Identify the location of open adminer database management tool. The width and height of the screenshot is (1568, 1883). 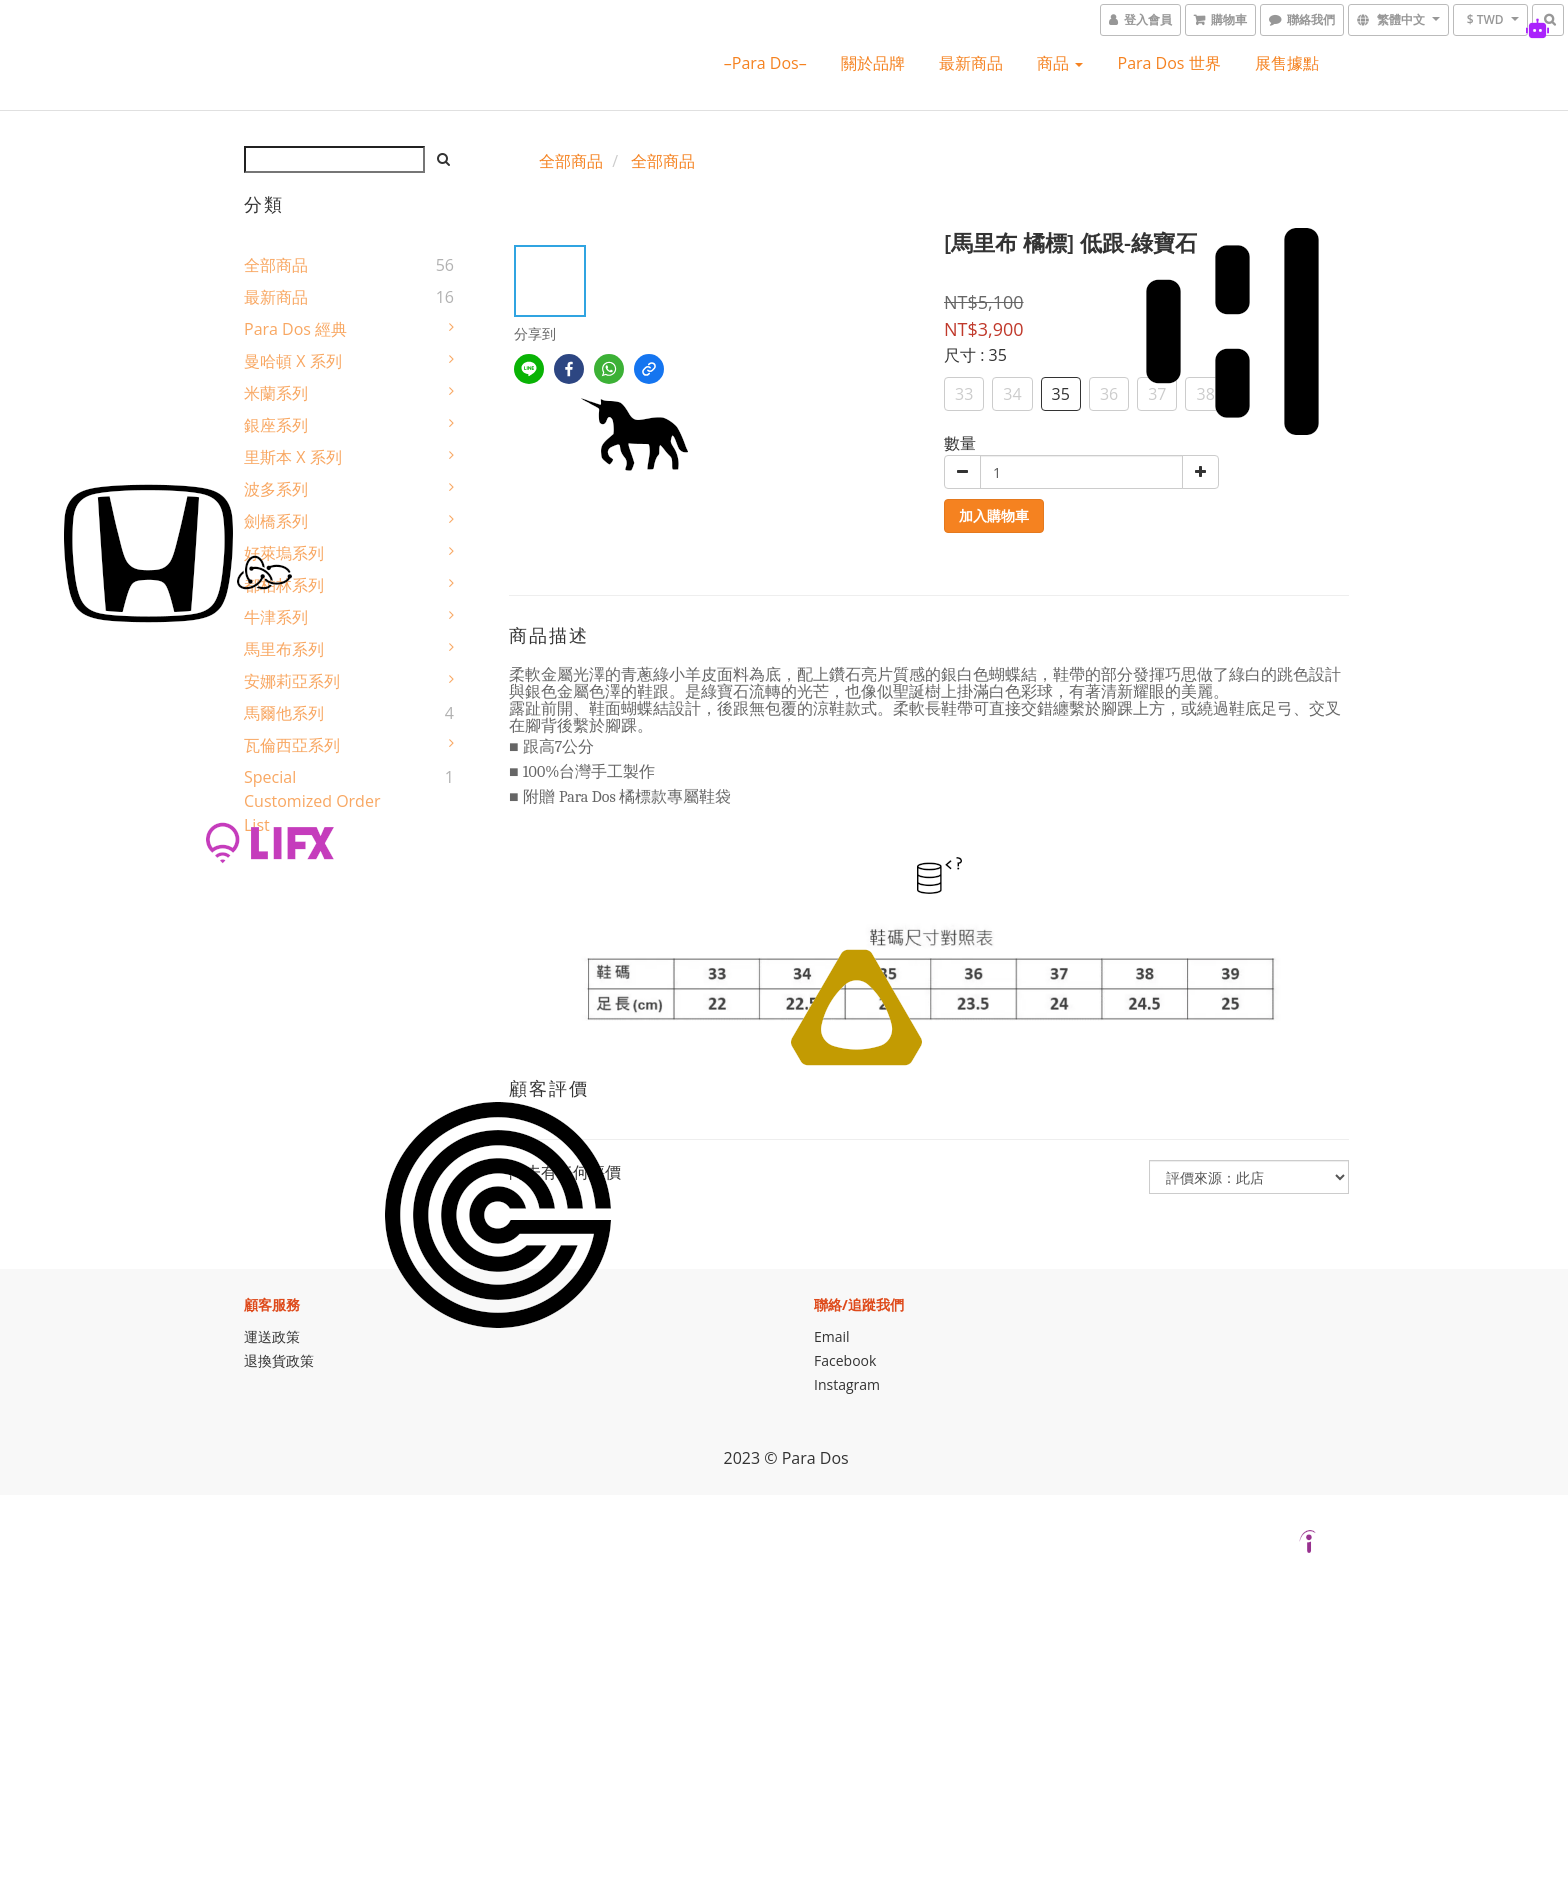
(939, 875).